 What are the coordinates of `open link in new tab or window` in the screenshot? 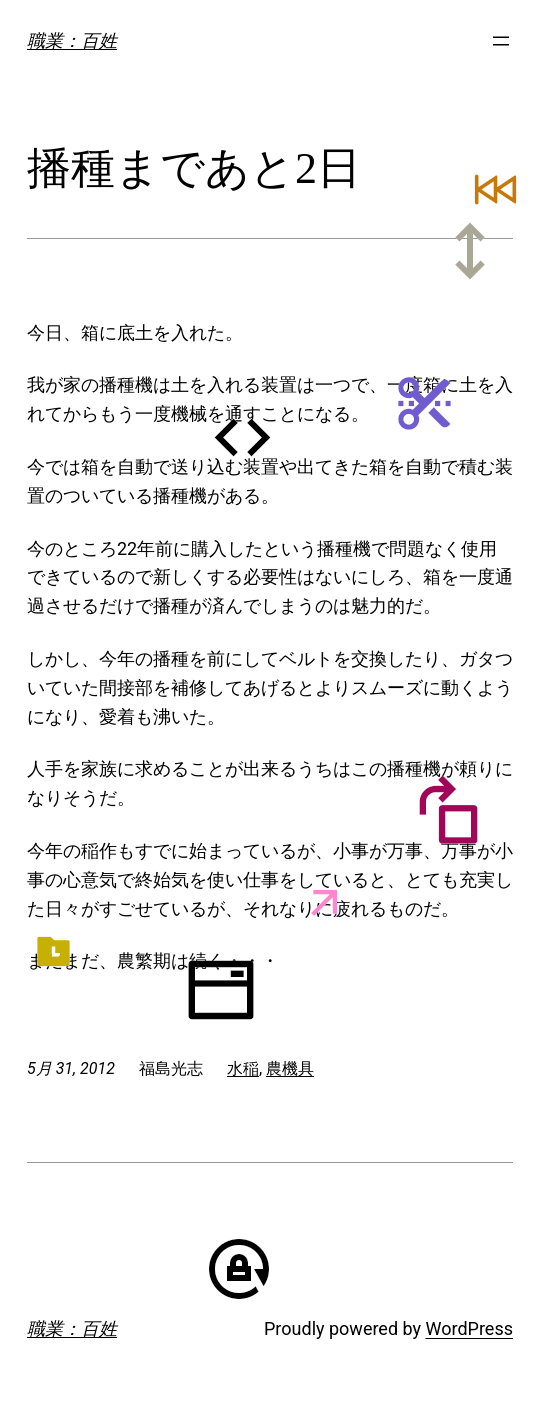 It's located at (324, 903).